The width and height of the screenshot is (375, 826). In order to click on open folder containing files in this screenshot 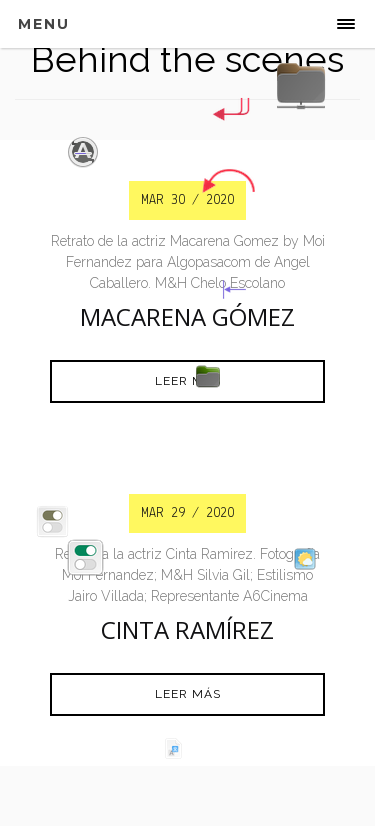, I will do `click(208, 376)`.